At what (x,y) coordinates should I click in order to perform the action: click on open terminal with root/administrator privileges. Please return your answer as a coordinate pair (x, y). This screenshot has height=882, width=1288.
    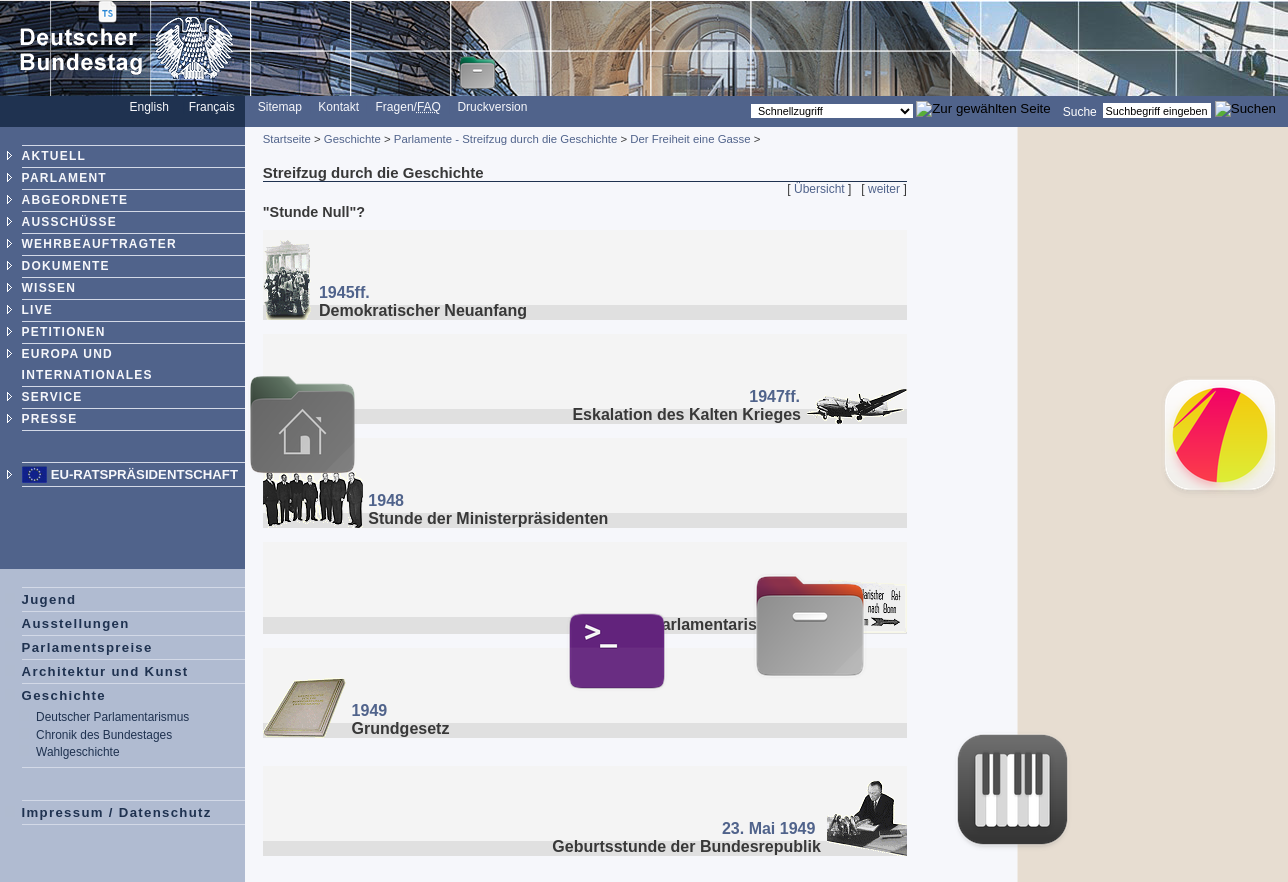
    Looking at the image, I should click on (617, 651).